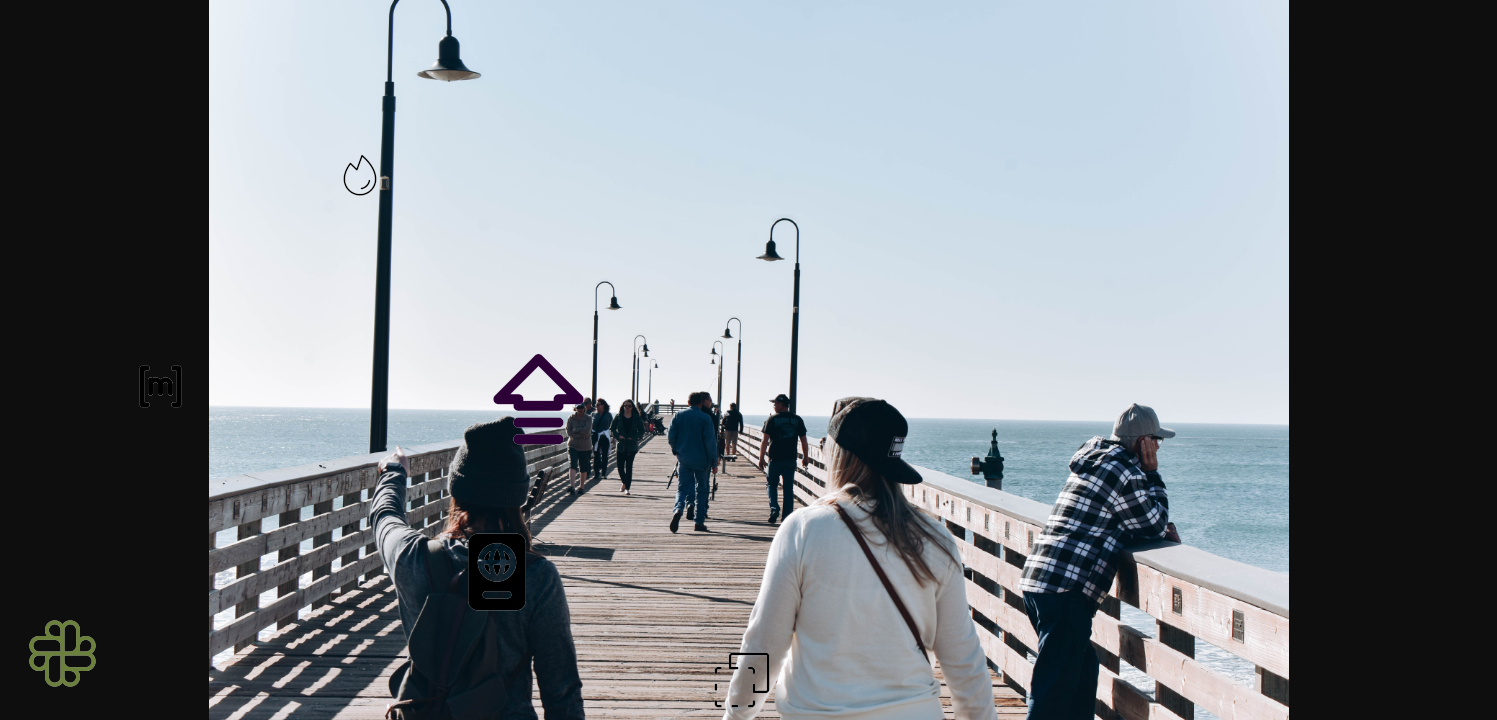 The image size is (1497, 720). Describe the element at coordinates (360, 176) in the screenshot. I see `indicates trending or popular content` at that location.